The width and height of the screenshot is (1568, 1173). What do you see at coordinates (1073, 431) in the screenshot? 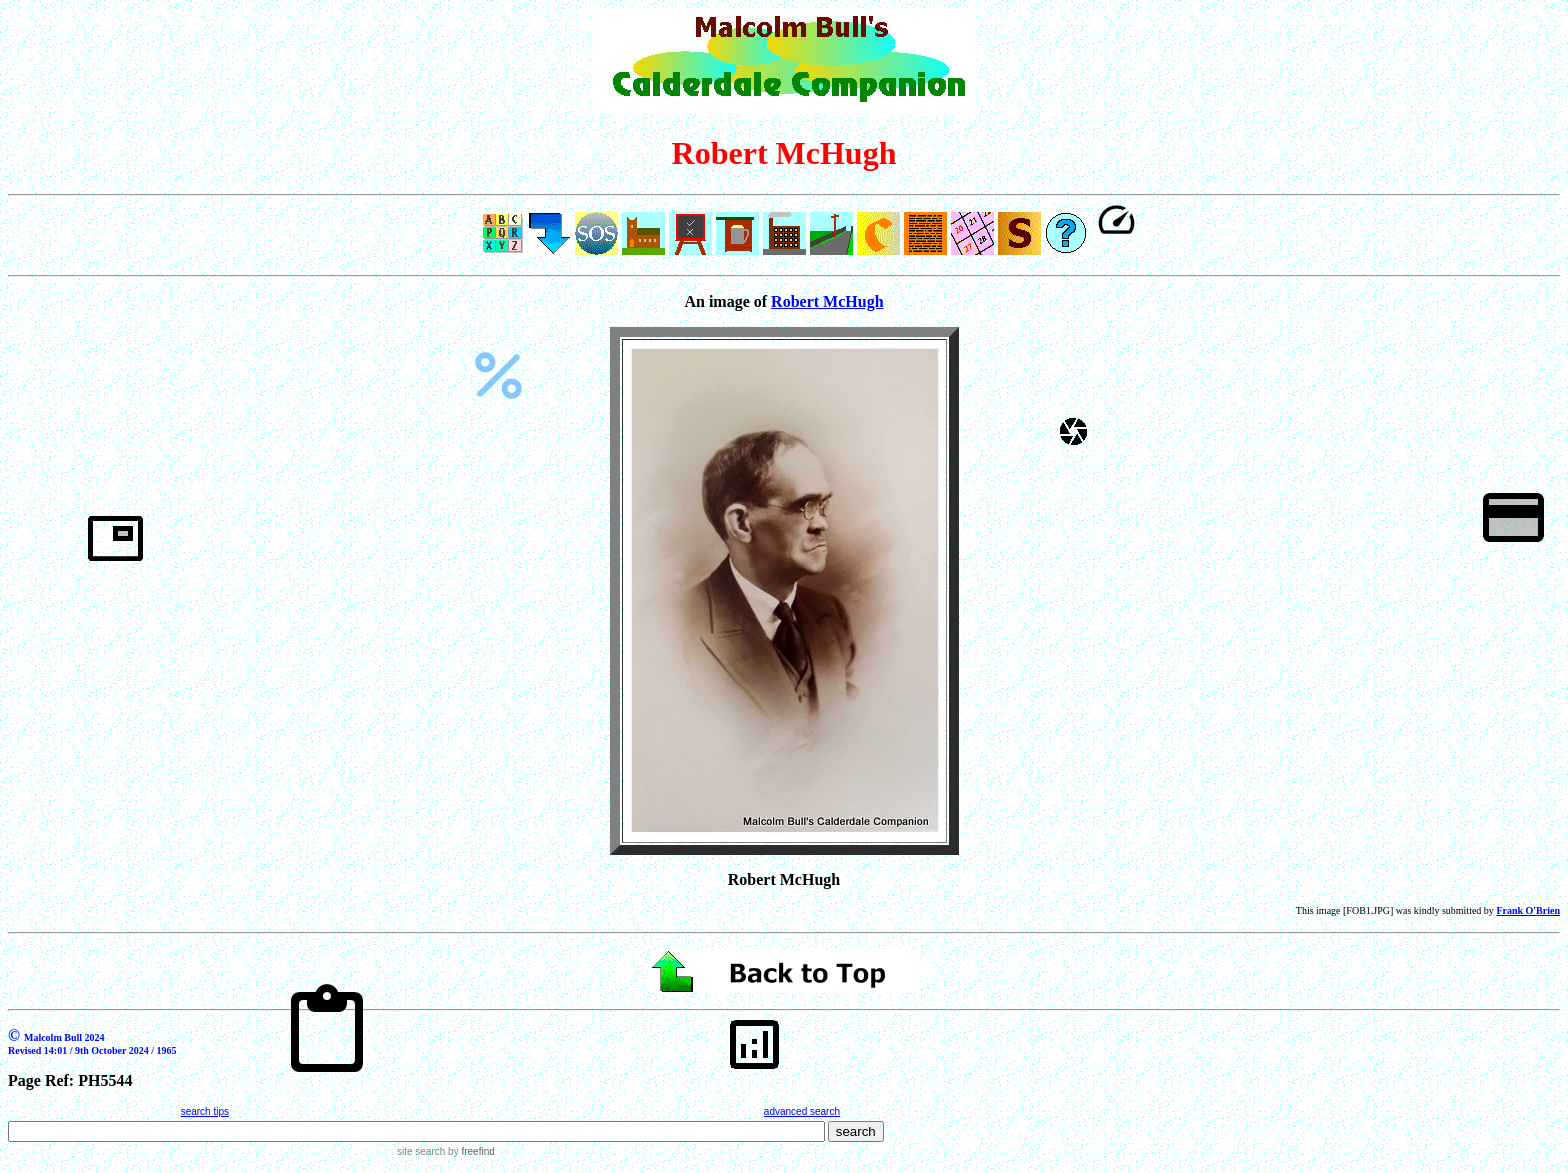
I see `open camera to take a photo` at bounding box center [1073, 431].